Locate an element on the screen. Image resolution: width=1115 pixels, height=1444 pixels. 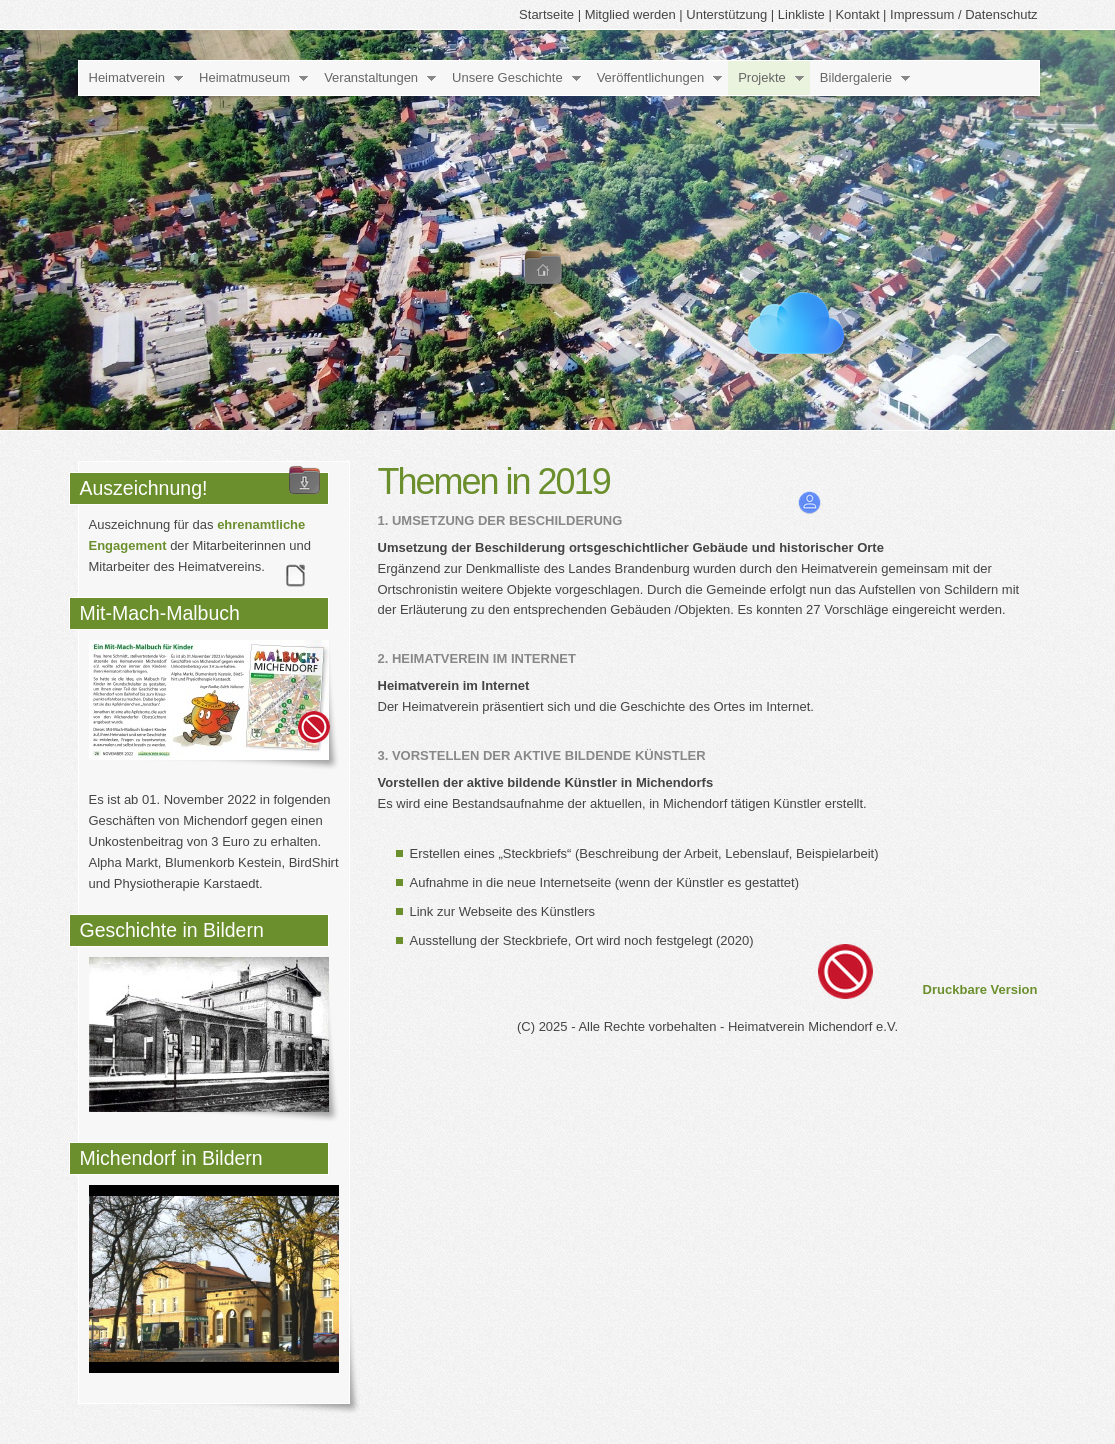
access your downloads folder is located at coordinates (304, 479).